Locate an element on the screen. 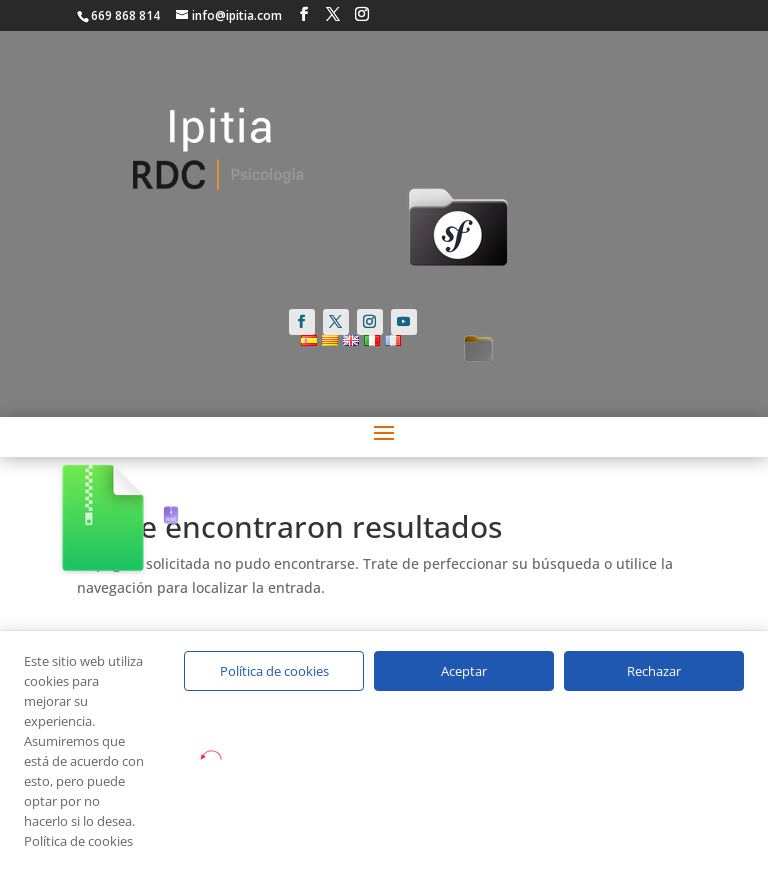 This screenshot has height=871, width=768. compressed archive file (.arc format) is located at coordinates (103, 520).